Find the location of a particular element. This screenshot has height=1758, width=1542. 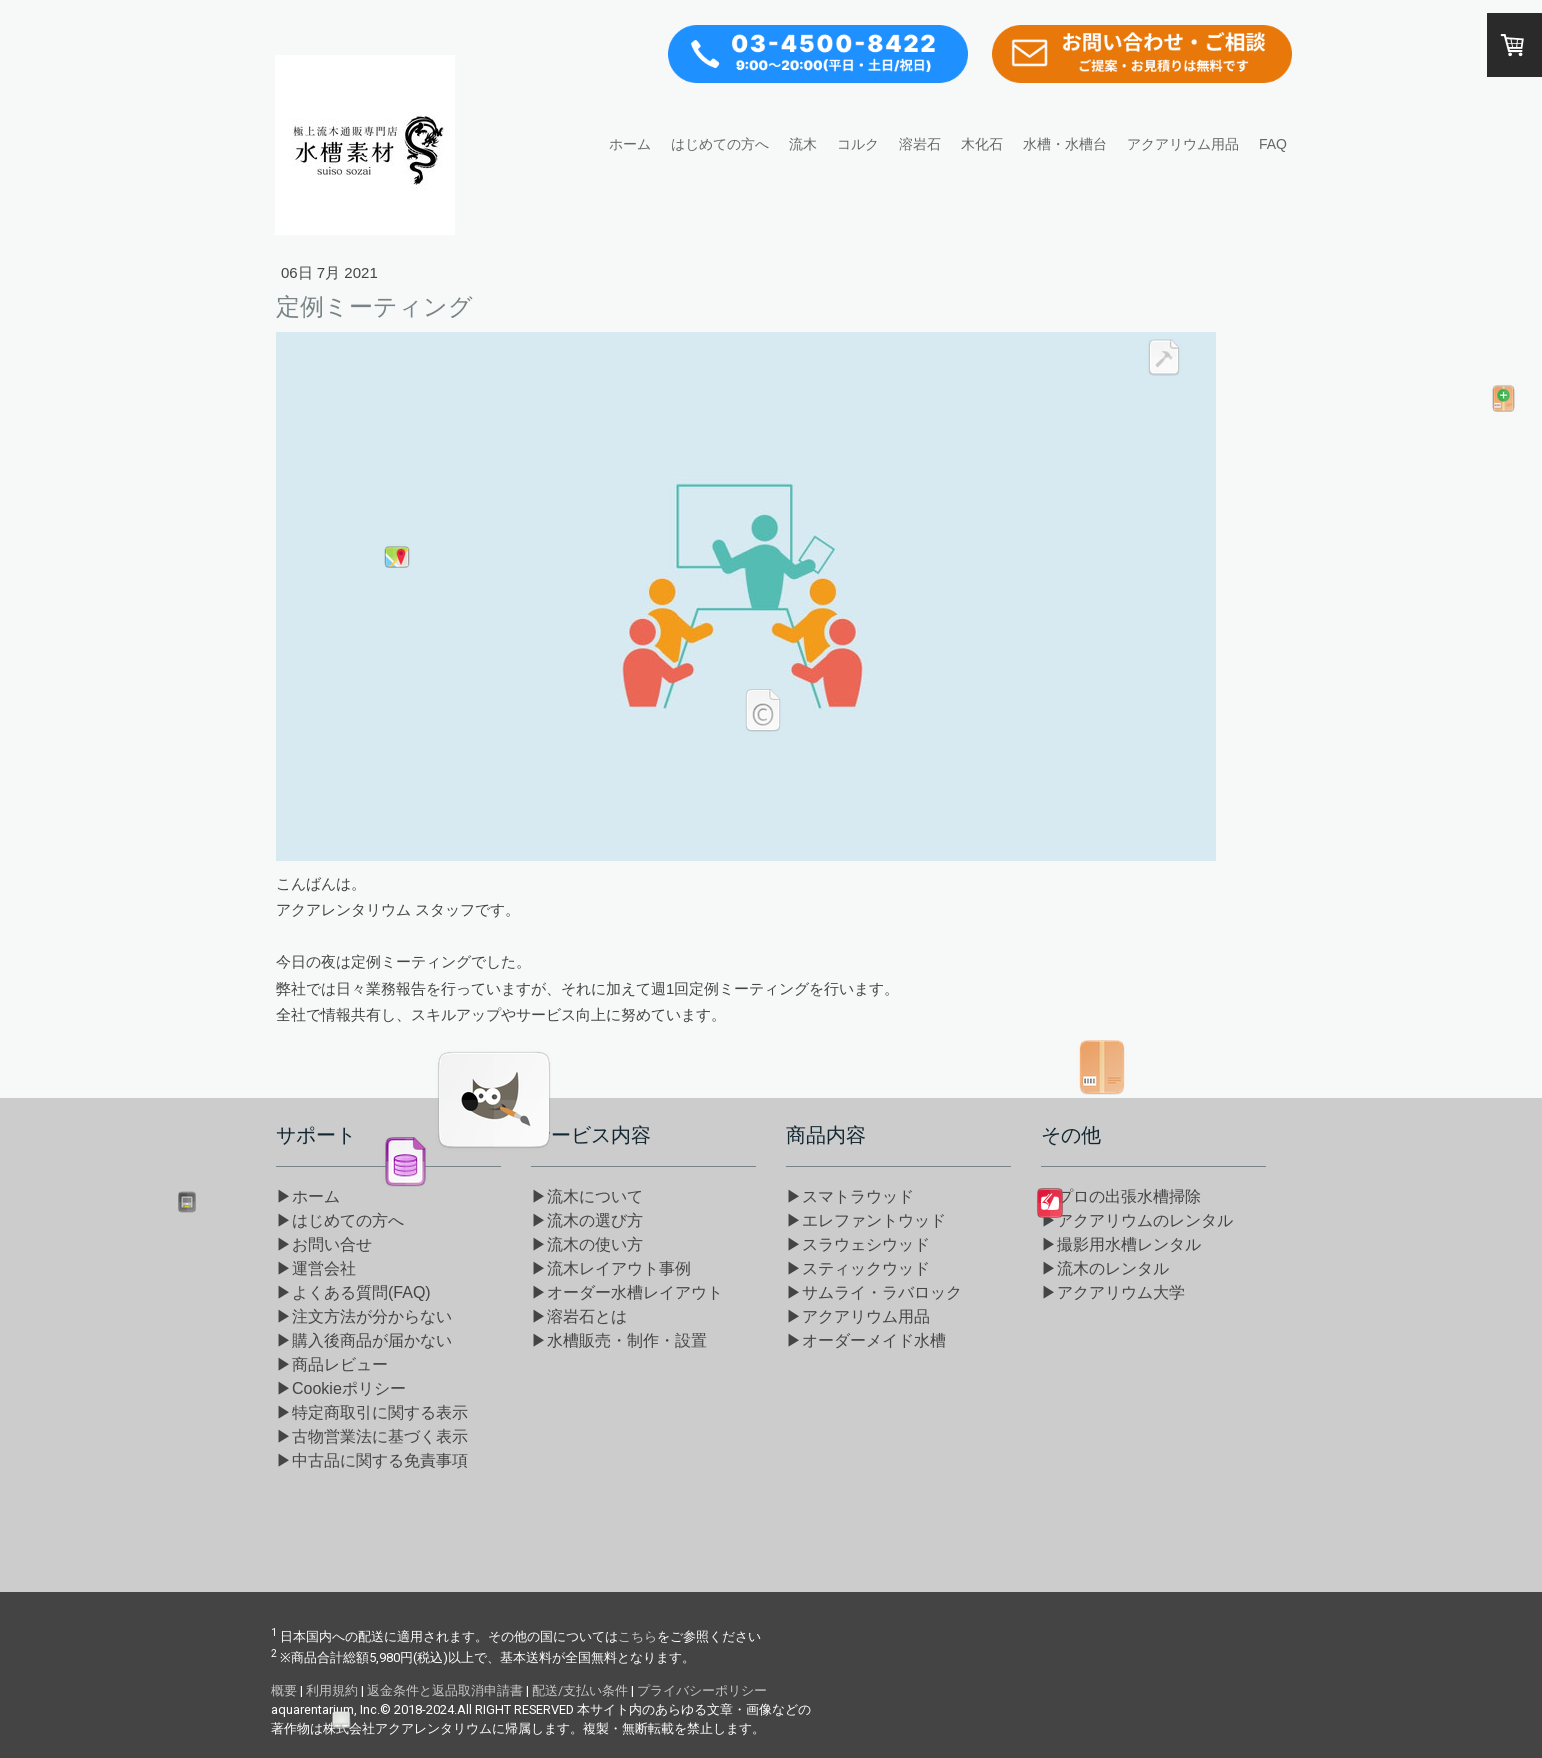

an eps vector file is located at coordinates (1050, 1203).